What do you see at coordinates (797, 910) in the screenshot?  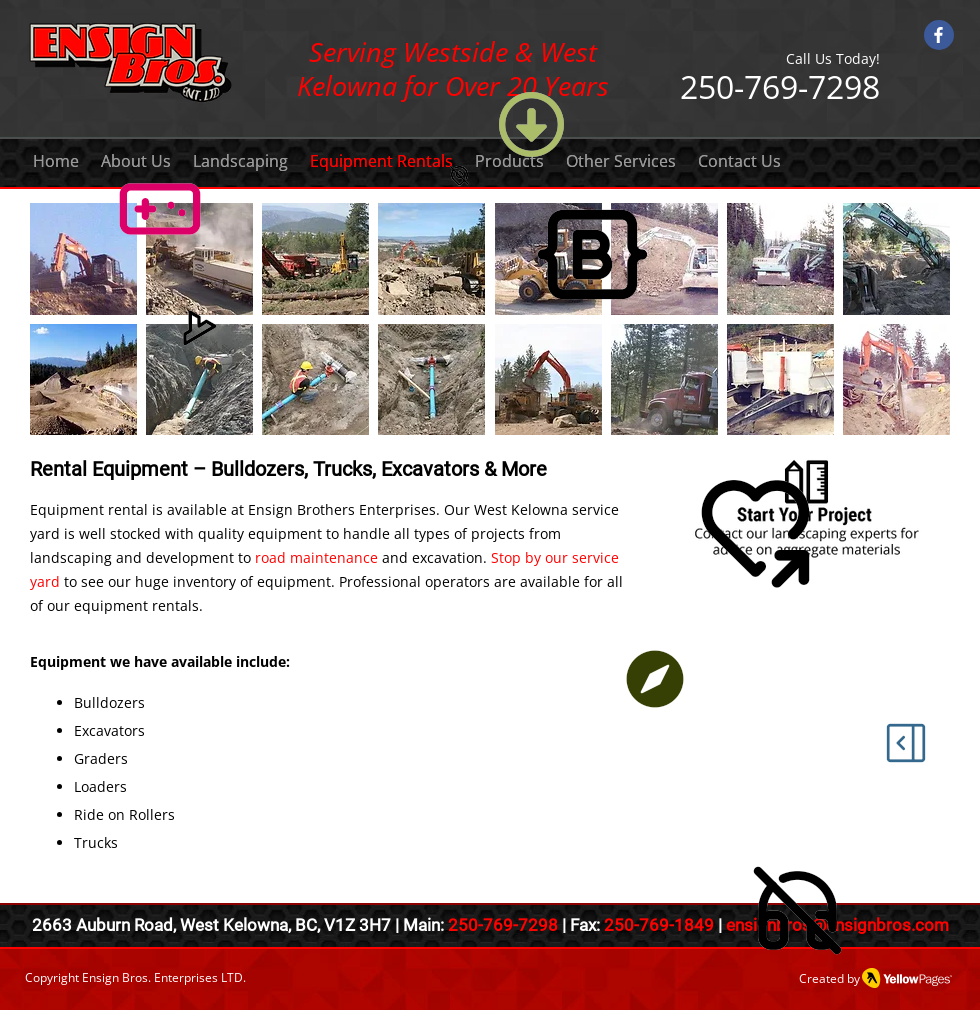 I see `mute or disable audio output` at bounding box center [797, 910].